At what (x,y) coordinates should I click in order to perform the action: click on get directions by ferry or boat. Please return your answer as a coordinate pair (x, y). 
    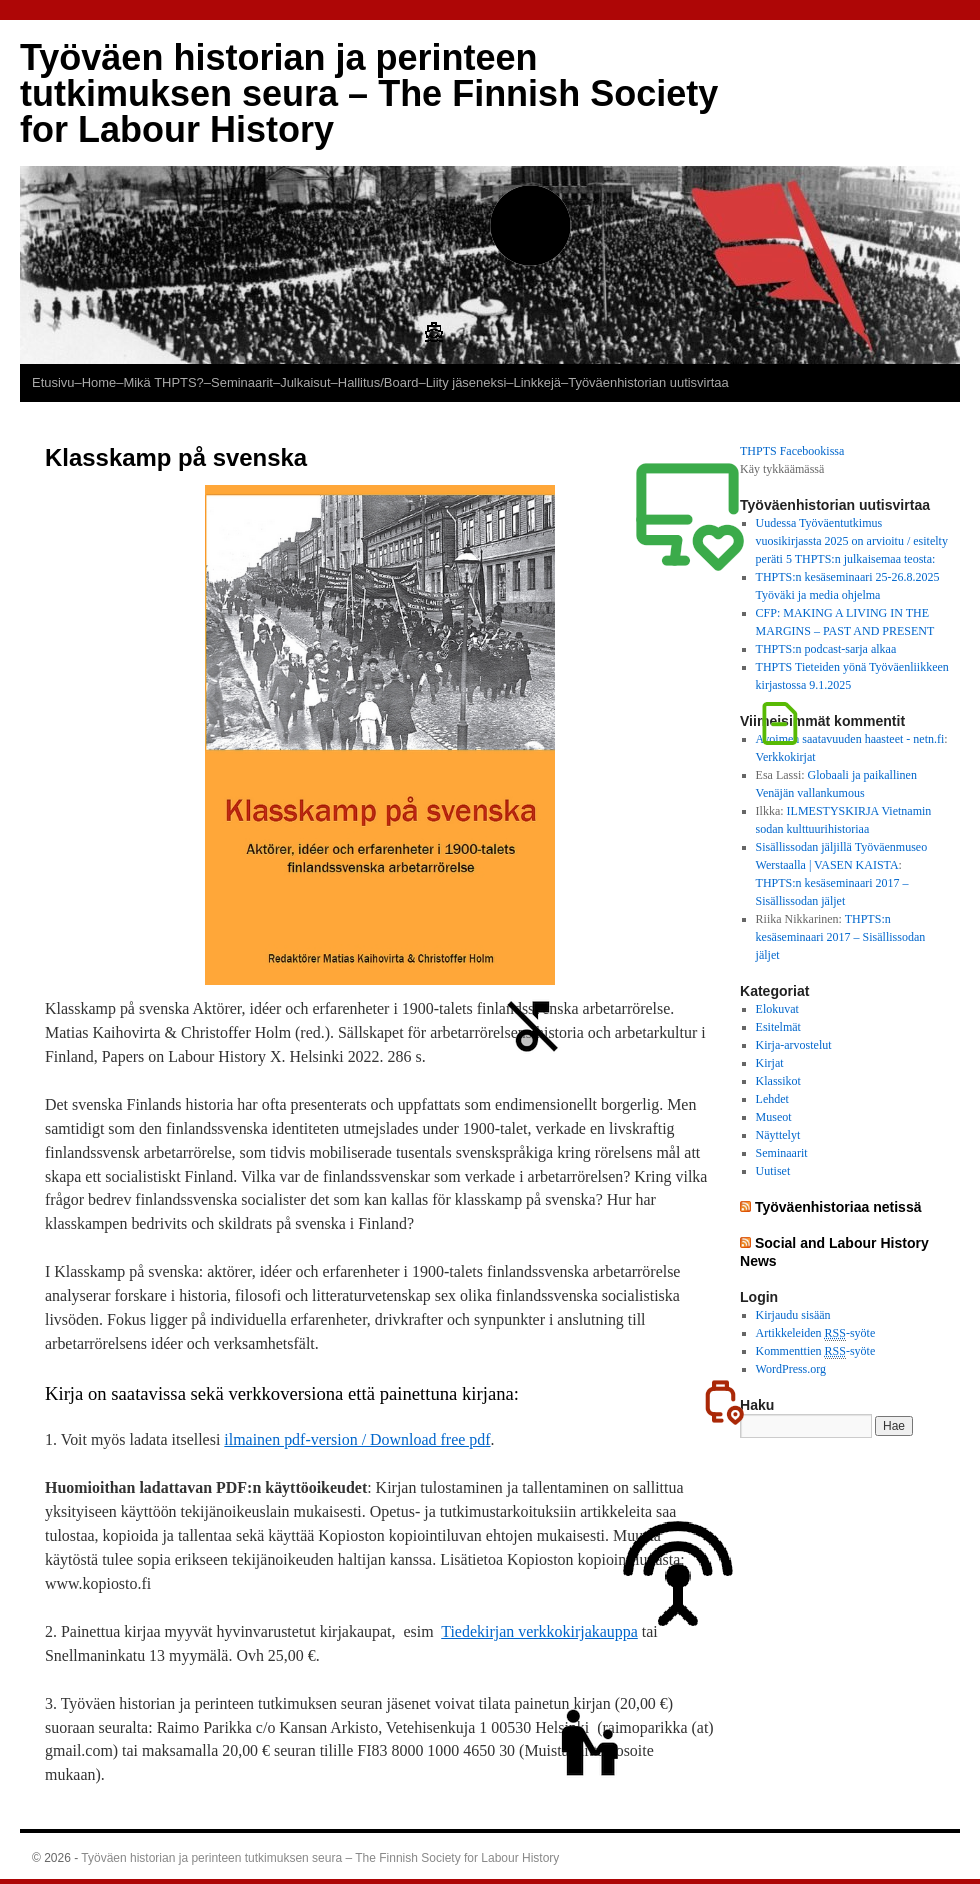
    Looking at the image, I should click on (434, 332).